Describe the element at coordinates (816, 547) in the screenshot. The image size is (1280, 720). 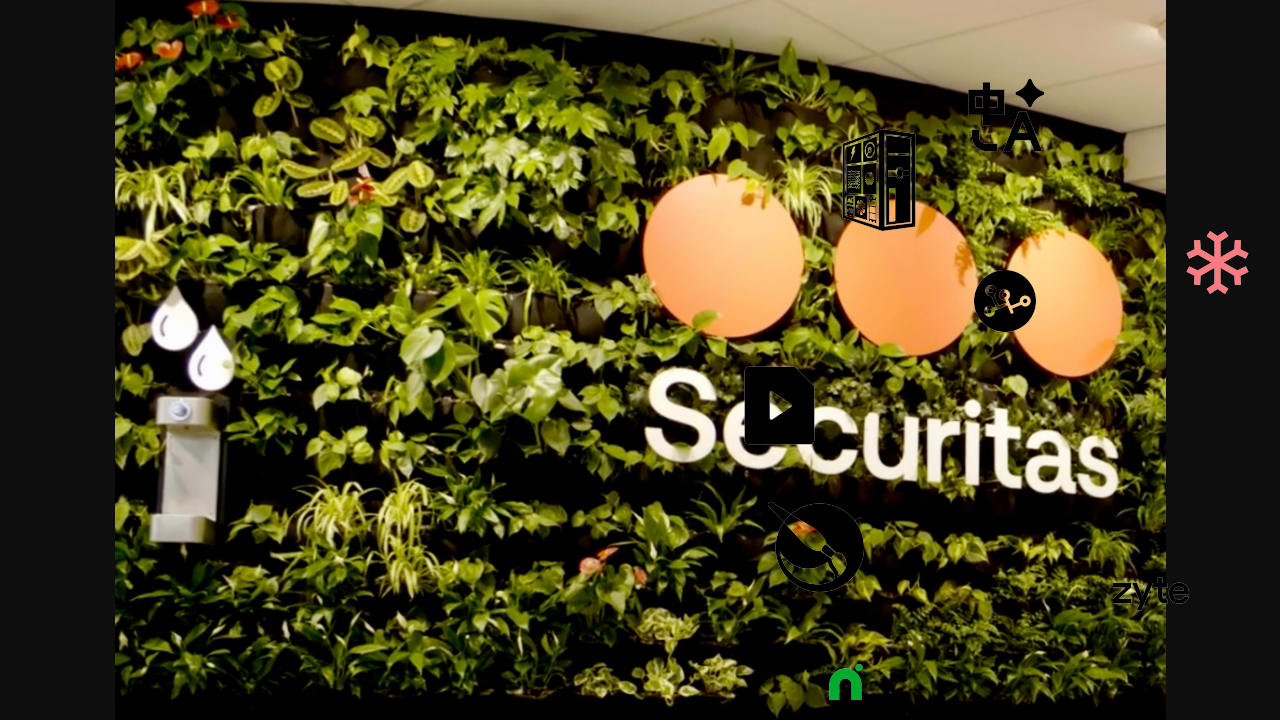
I see `open krita digital painting application` at that location.